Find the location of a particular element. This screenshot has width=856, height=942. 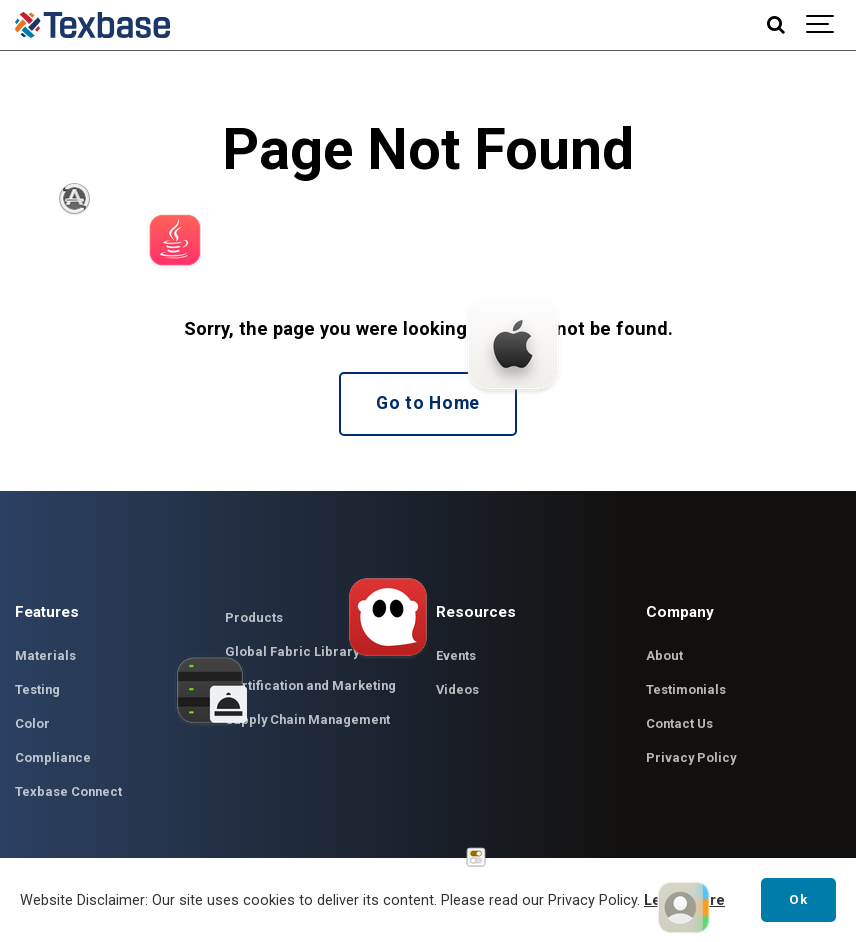

open system preferences or settings is located at coordinates (513, 344).